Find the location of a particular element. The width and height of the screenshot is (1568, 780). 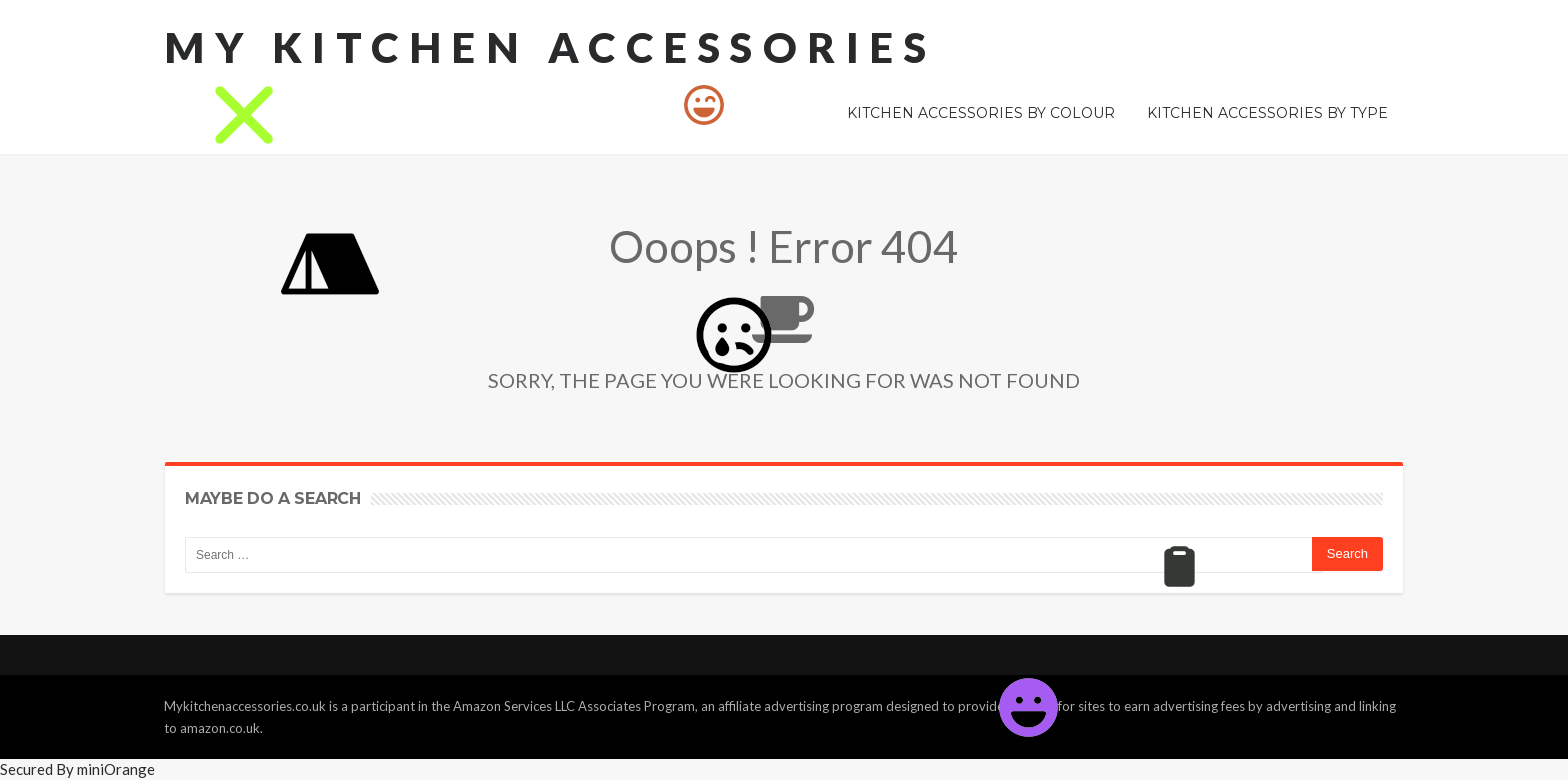

copy to clipboard is located at coordinates (1179, 566).